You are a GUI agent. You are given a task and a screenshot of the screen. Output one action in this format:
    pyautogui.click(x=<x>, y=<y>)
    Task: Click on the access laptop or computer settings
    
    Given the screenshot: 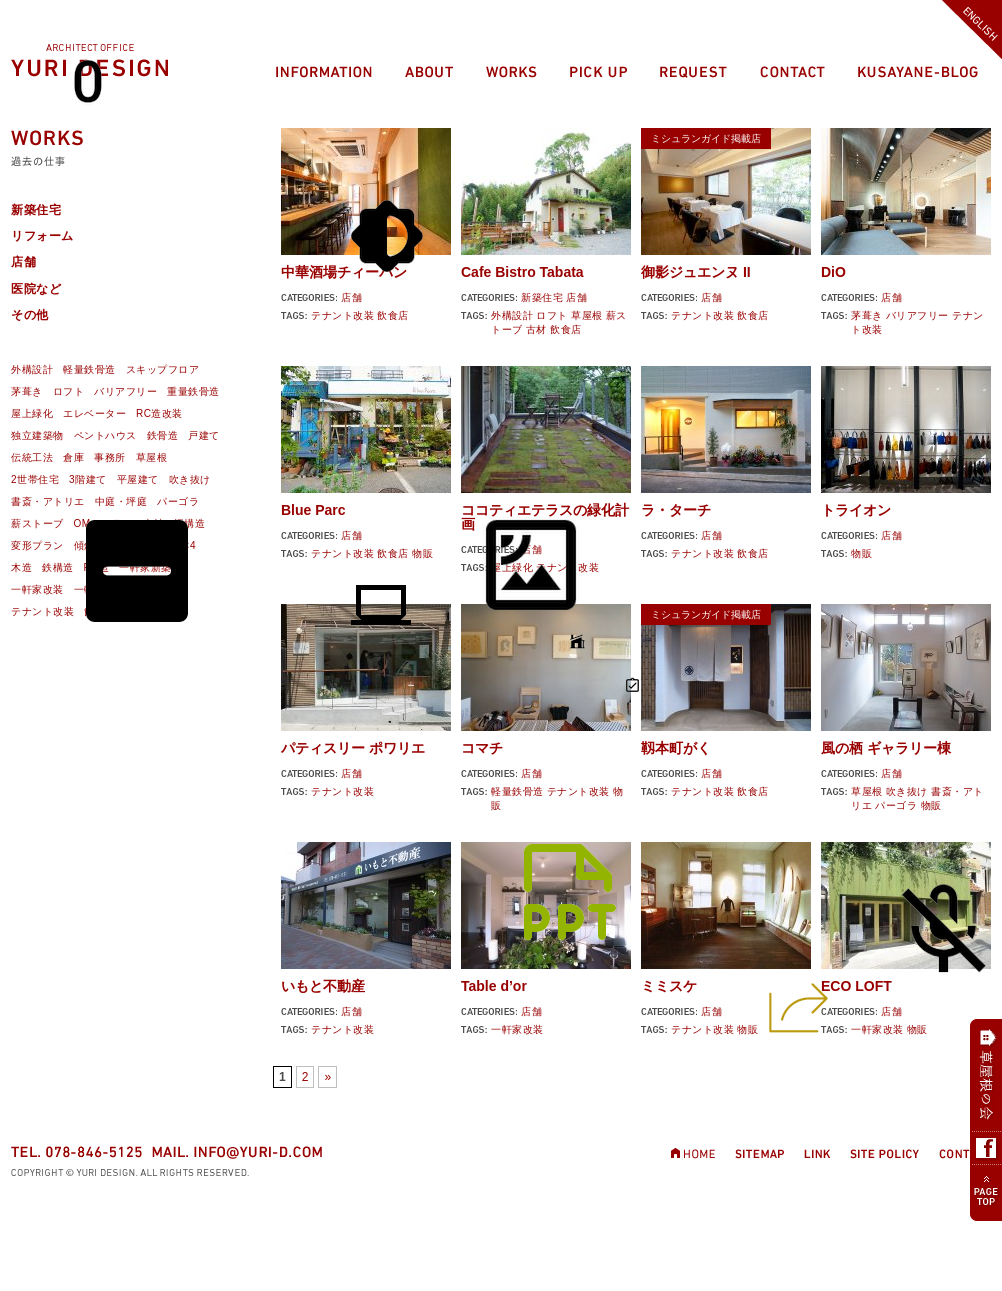 What is the action you would take?
    pyautogui.click(x=381, y=605)
    